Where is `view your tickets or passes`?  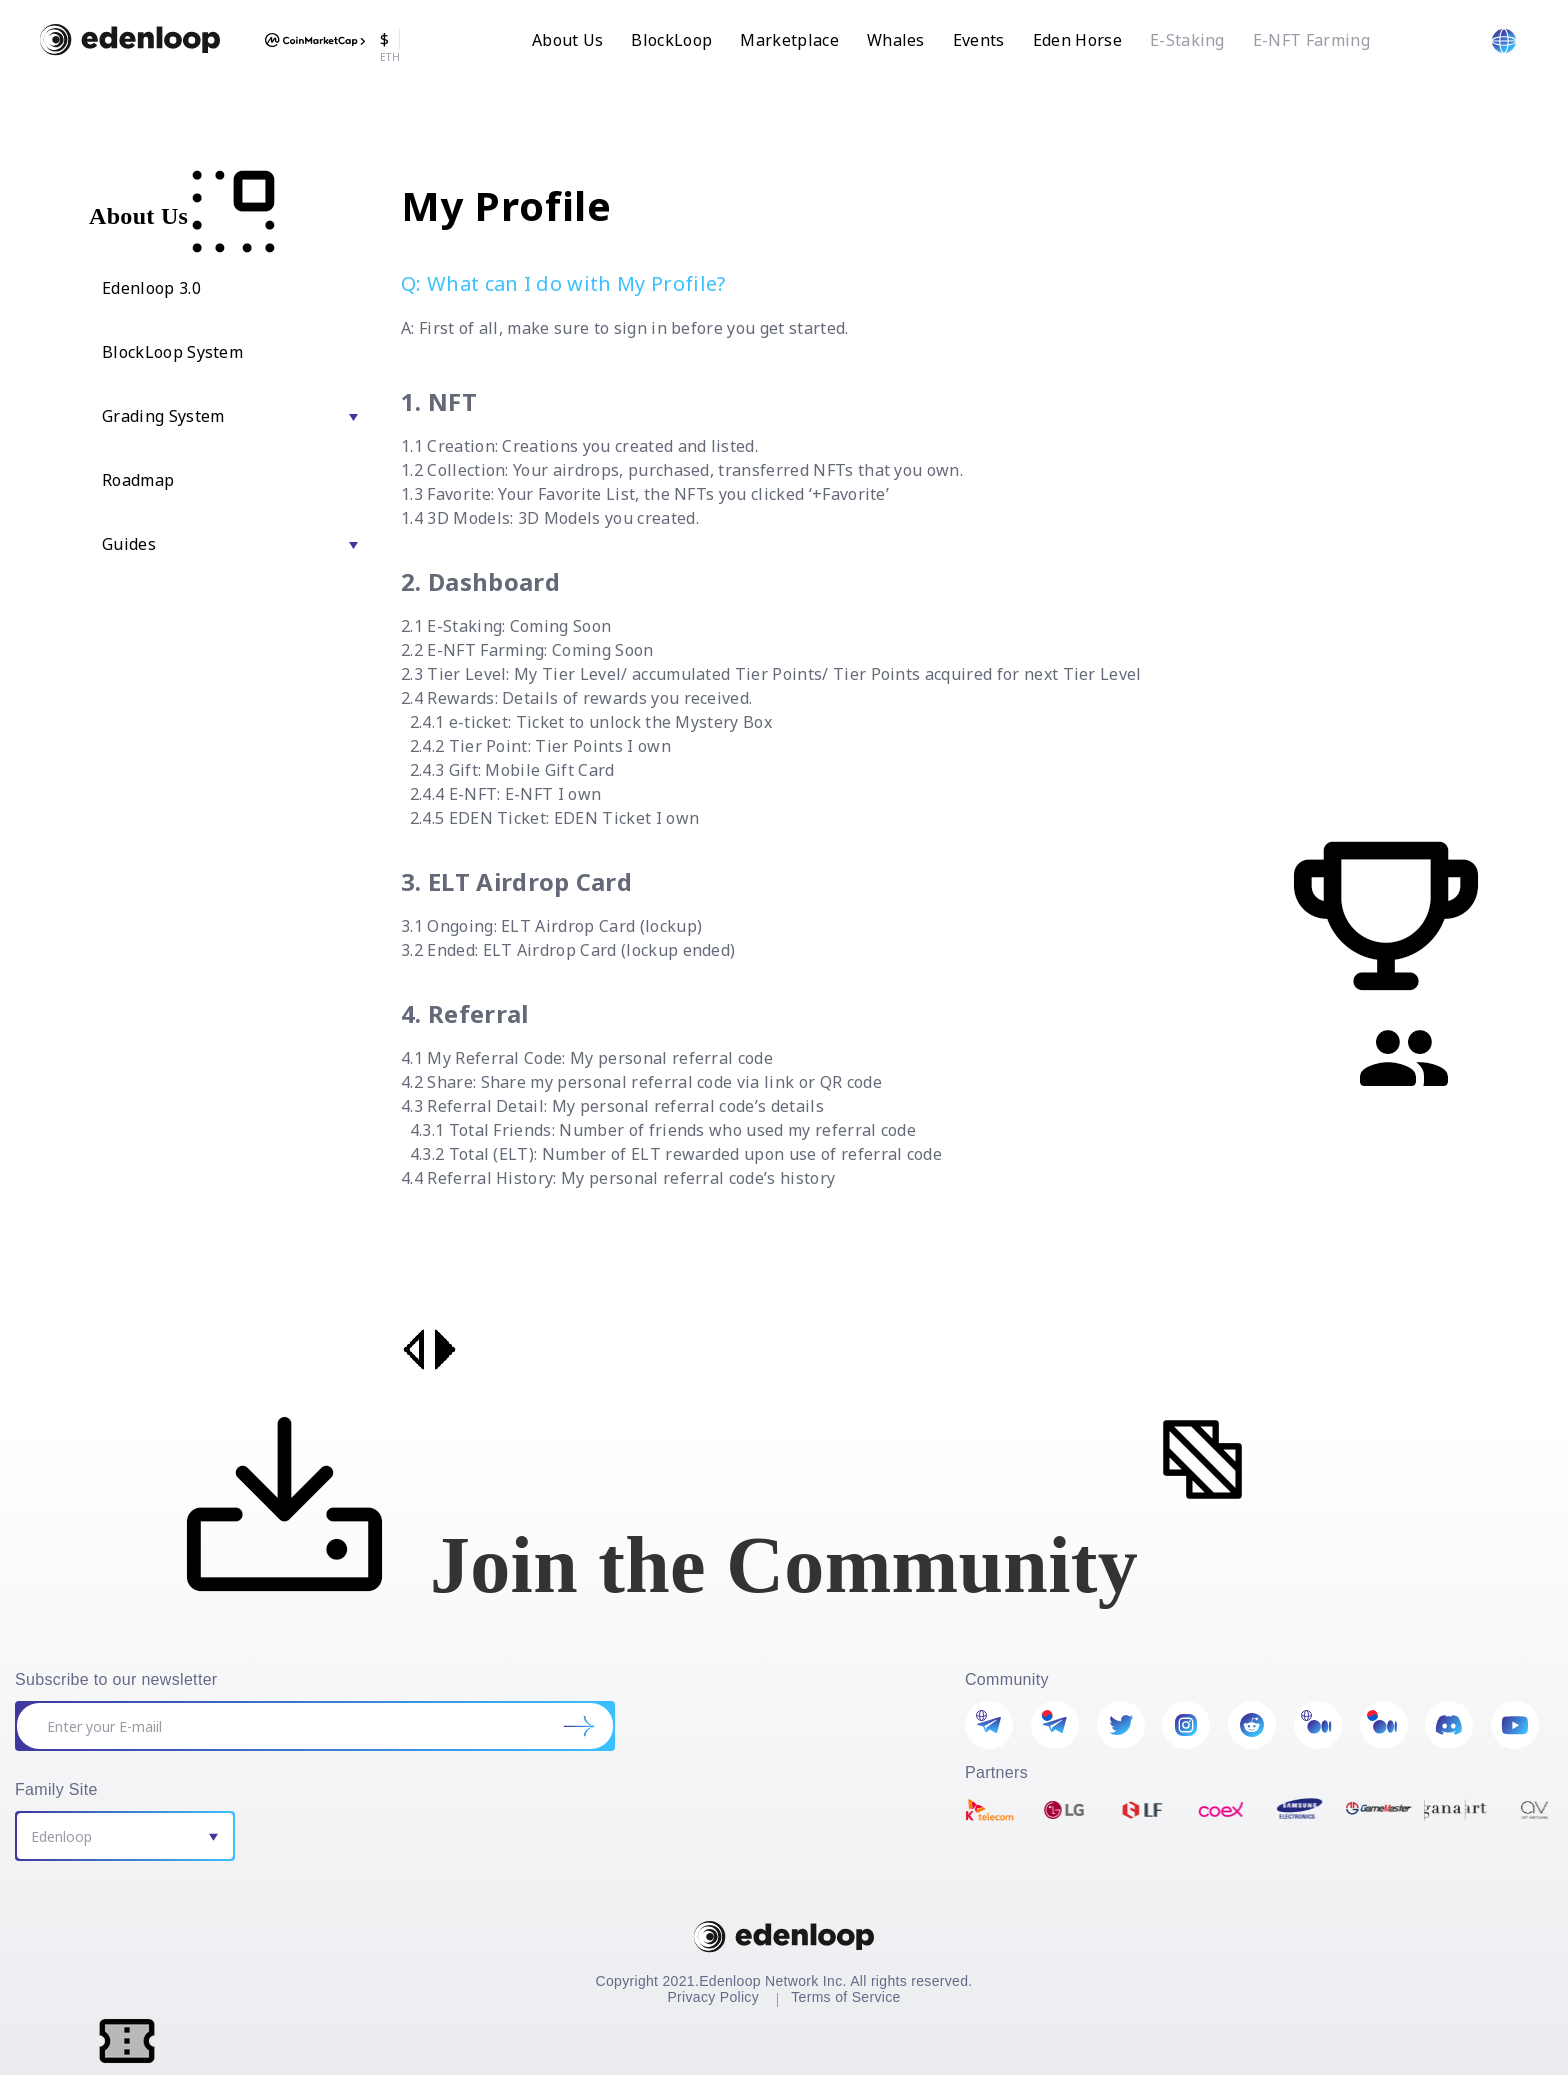
view your tickets or passes is located at coordinates (127, 2041).